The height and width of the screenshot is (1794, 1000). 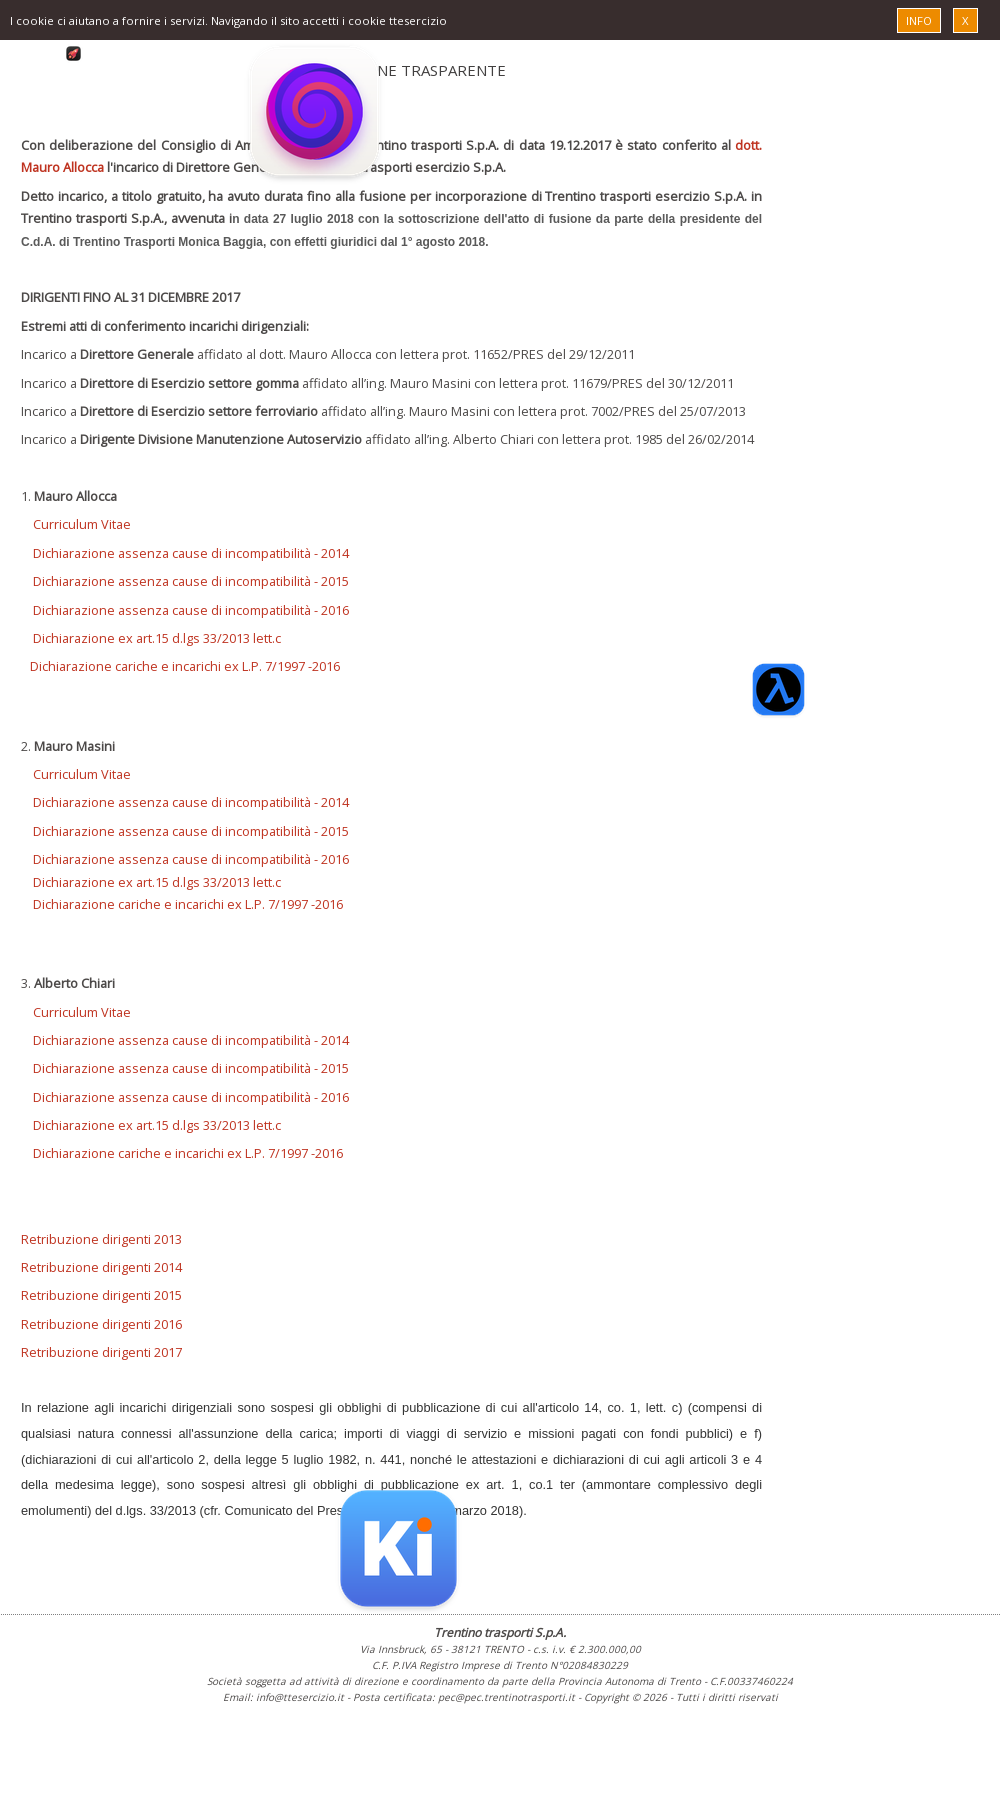 What do you see at coordinates (778, 689) in the screenshot?
I see `launch half-life: blue shift game` at bounding box center [778, 689].